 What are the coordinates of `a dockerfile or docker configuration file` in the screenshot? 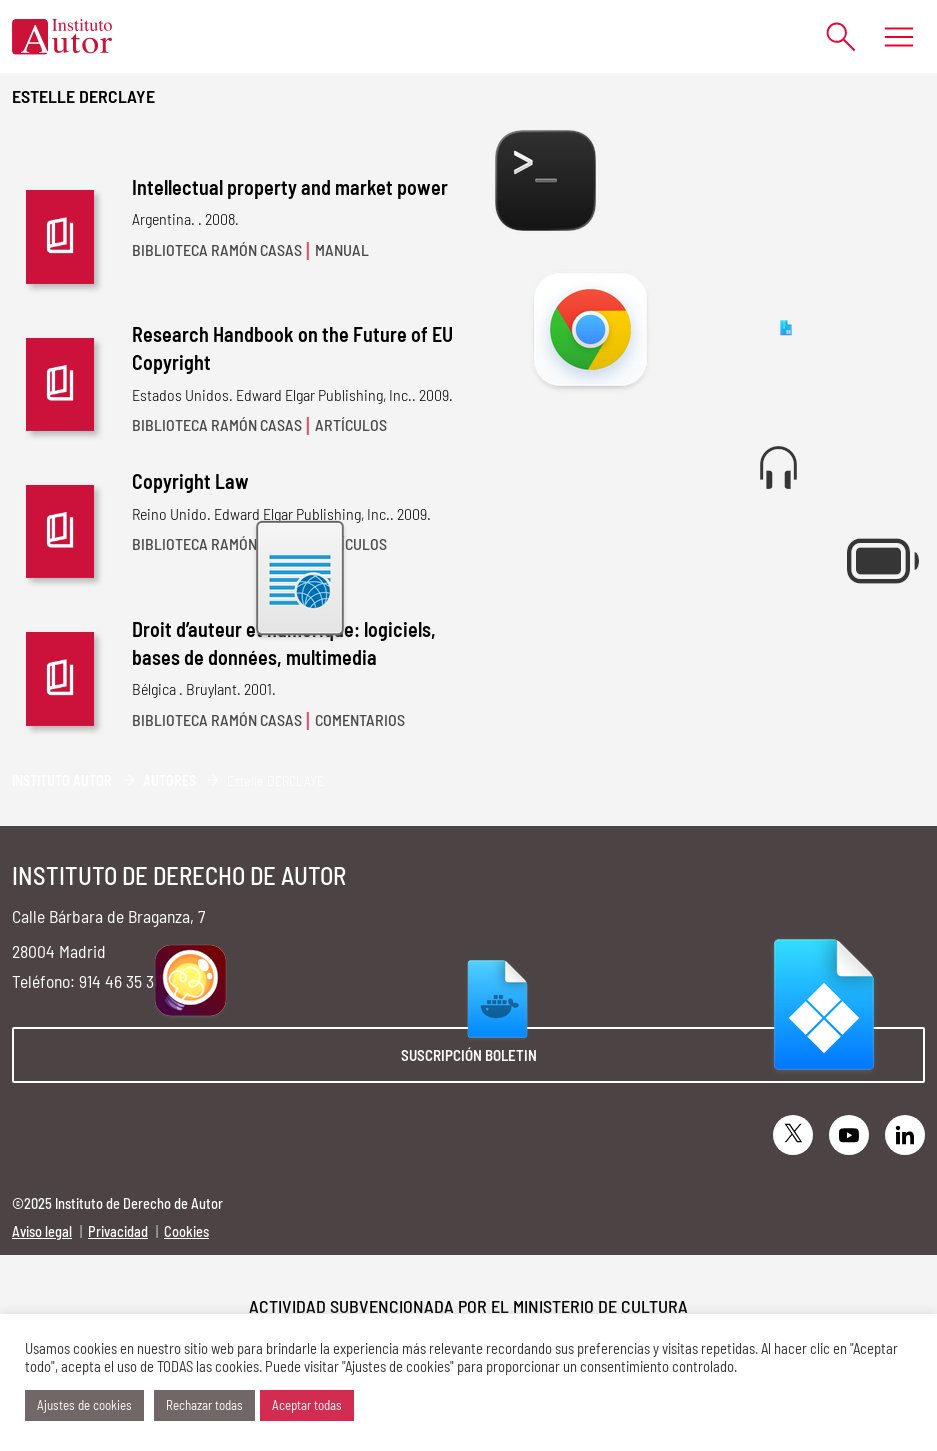 It's located at (497, 1000).